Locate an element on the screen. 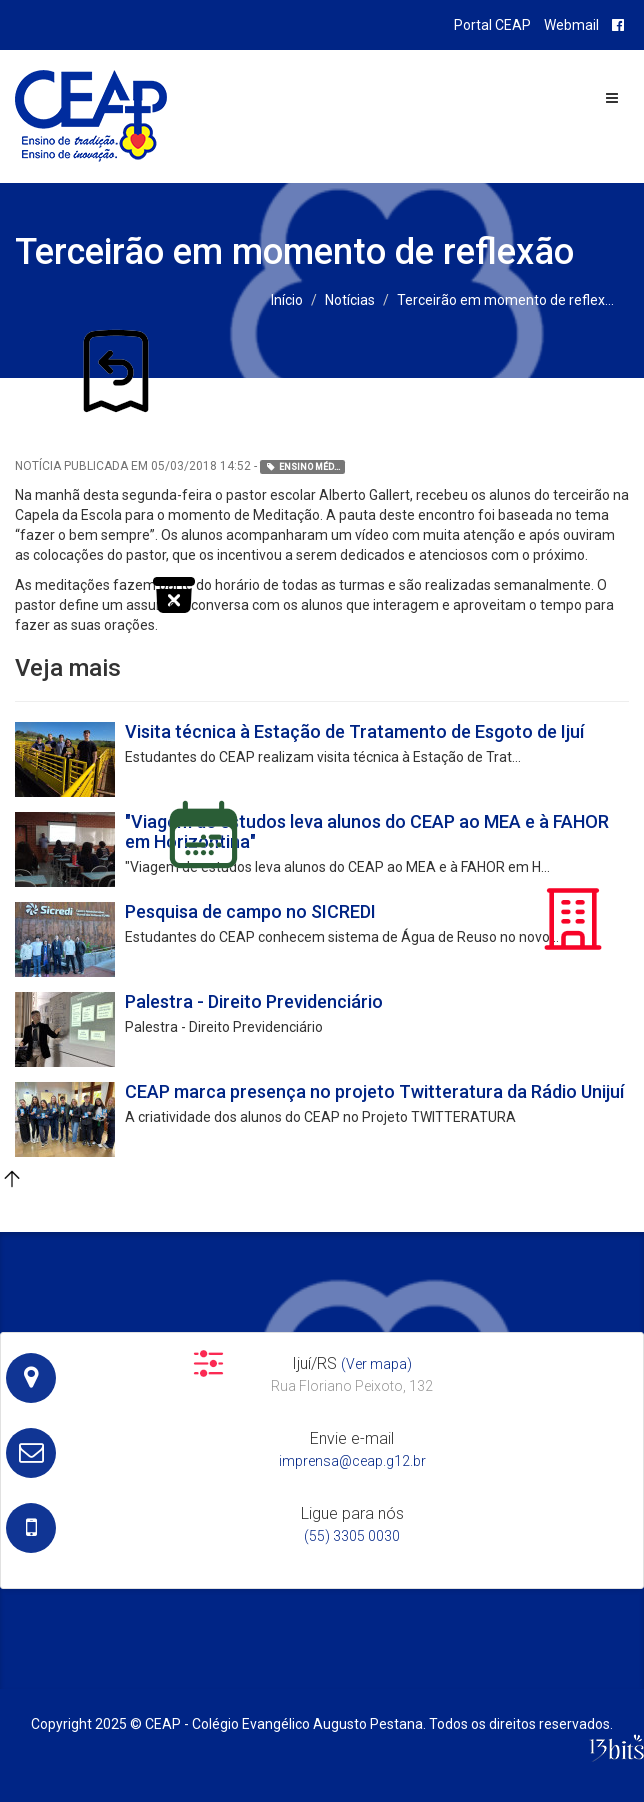 Image resolution: width=644 pixels, height=1802 pixels. move item up in a list is located at coordinates (12, 1179).